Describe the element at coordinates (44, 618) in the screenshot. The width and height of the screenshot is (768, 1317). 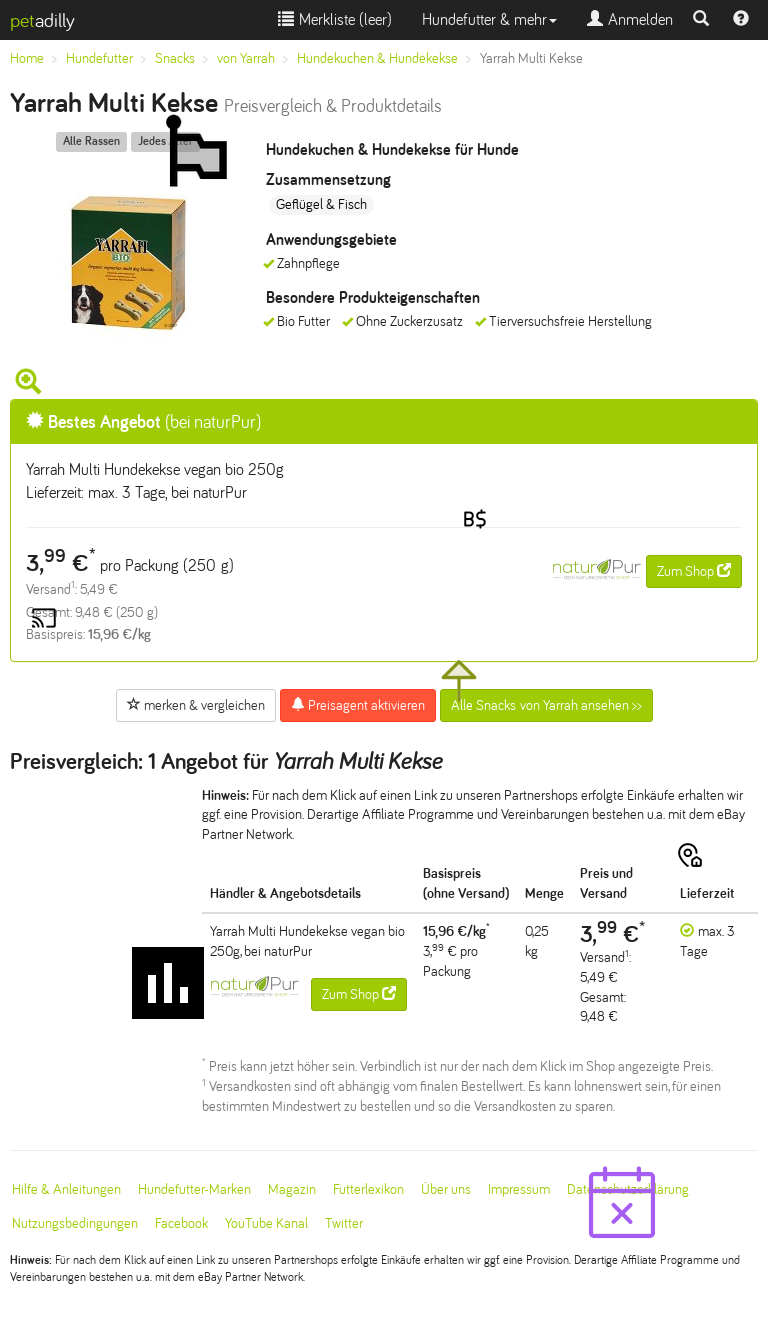
I see `cast your screen to a nearby device` at that location.